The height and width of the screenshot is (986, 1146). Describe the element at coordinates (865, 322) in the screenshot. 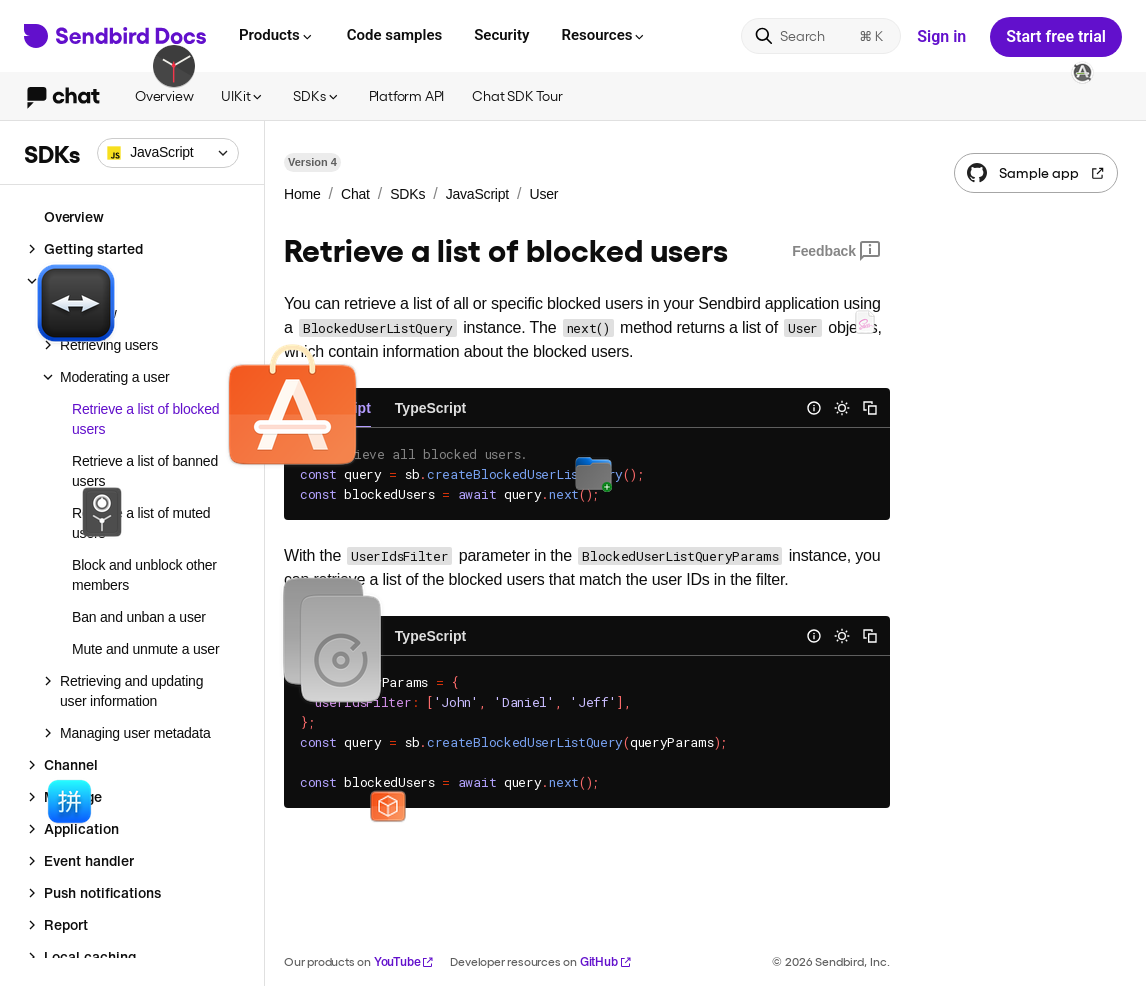

I see `indicates a sass stylesheet file` at that location.